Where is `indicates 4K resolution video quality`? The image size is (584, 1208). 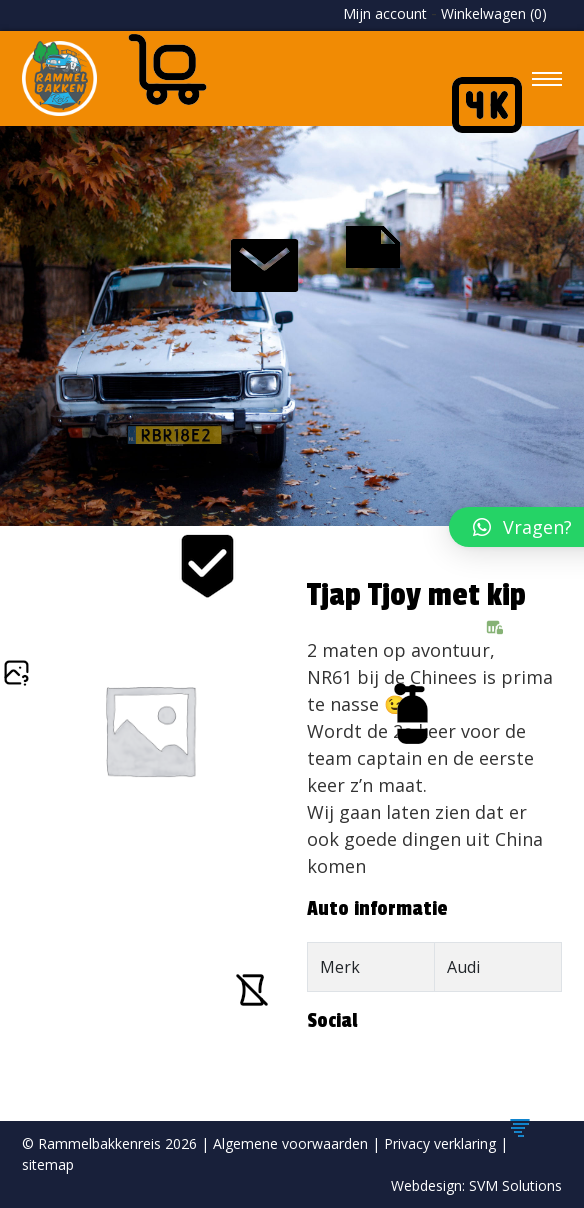 indicates 4K resolution video quality is located at coordinates (487, 105).